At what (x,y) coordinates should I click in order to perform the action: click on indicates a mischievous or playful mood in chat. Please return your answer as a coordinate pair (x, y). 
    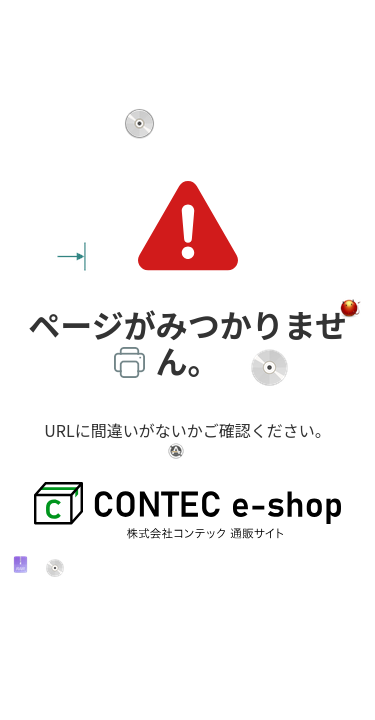
    Looking at the image, I should click on (350, 308).